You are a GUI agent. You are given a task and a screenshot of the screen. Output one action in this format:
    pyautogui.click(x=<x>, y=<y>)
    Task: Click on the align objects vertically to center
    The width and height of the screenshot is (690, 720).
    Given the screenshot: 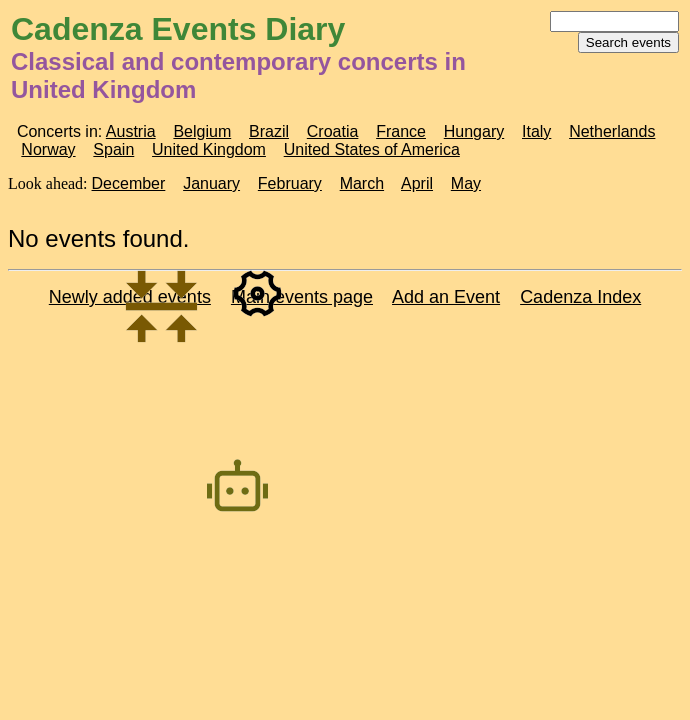 What is the action you would take?
    pyautogui.click(x=161, y=306)
    